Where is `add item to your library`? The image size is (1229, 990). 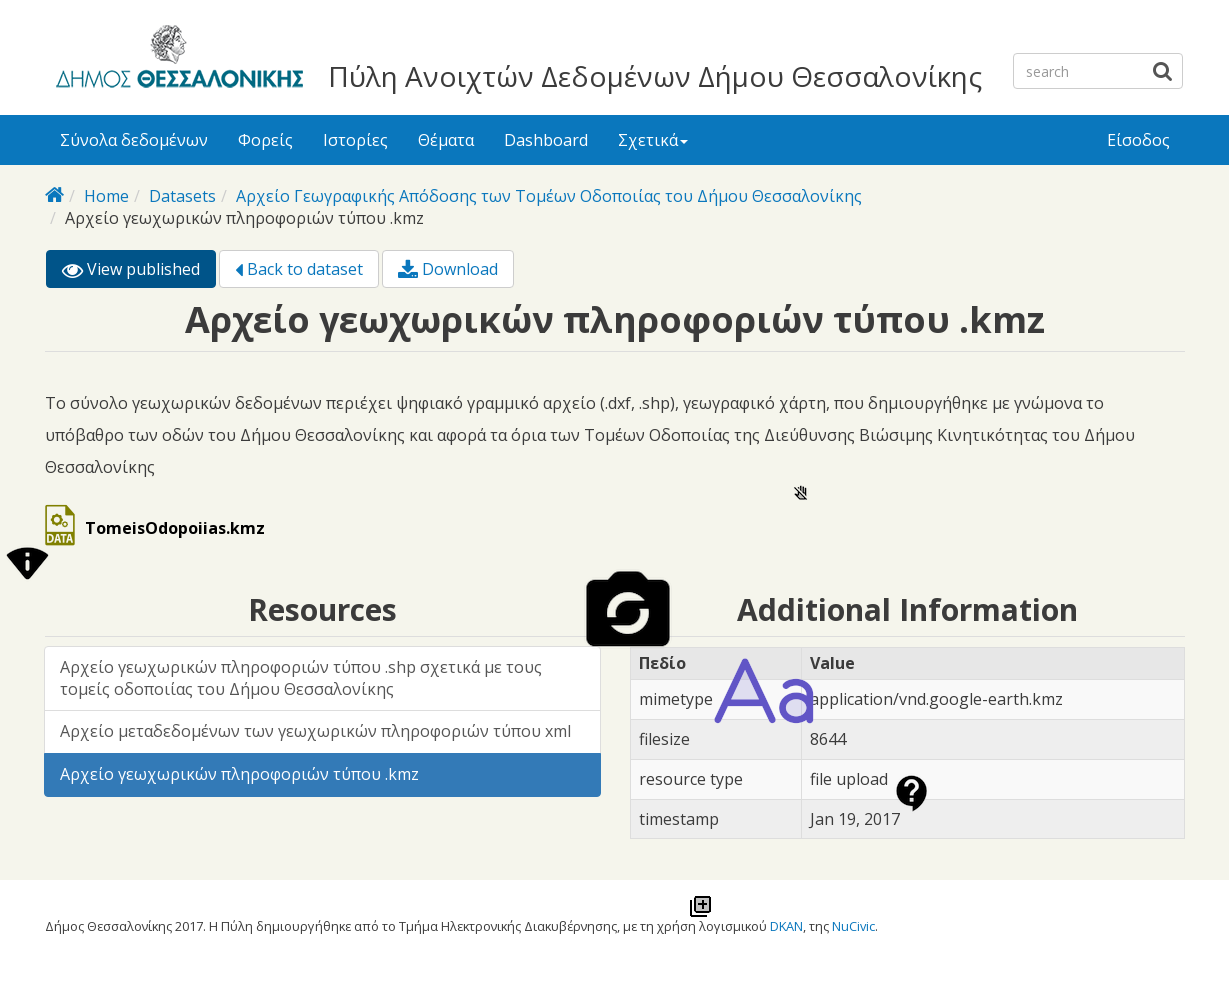 add item to your library is located at coordinates (700, 906).